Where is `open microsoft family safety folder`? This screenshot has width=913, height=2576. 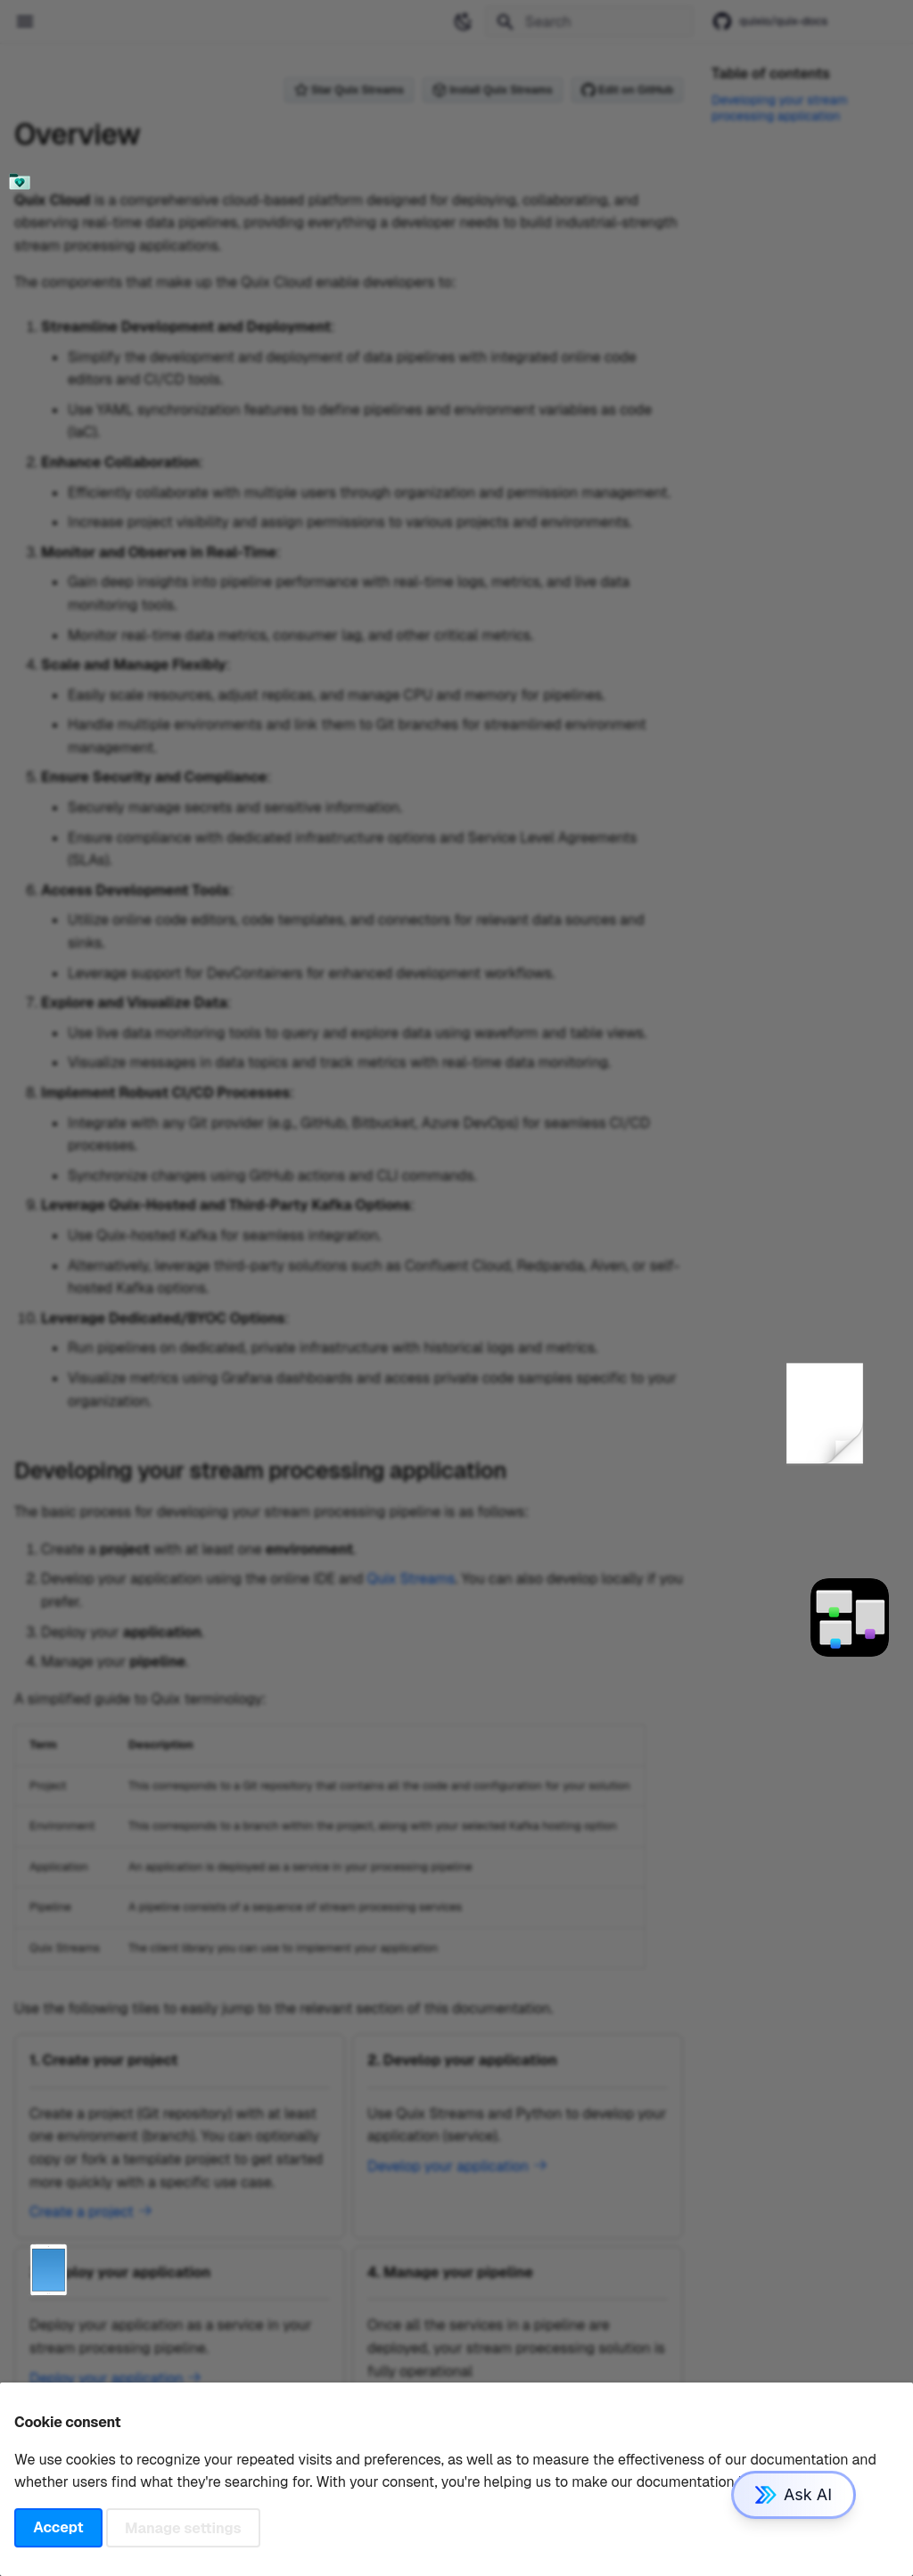 open microsoft family safety folder is located at coordinates (20, 182).